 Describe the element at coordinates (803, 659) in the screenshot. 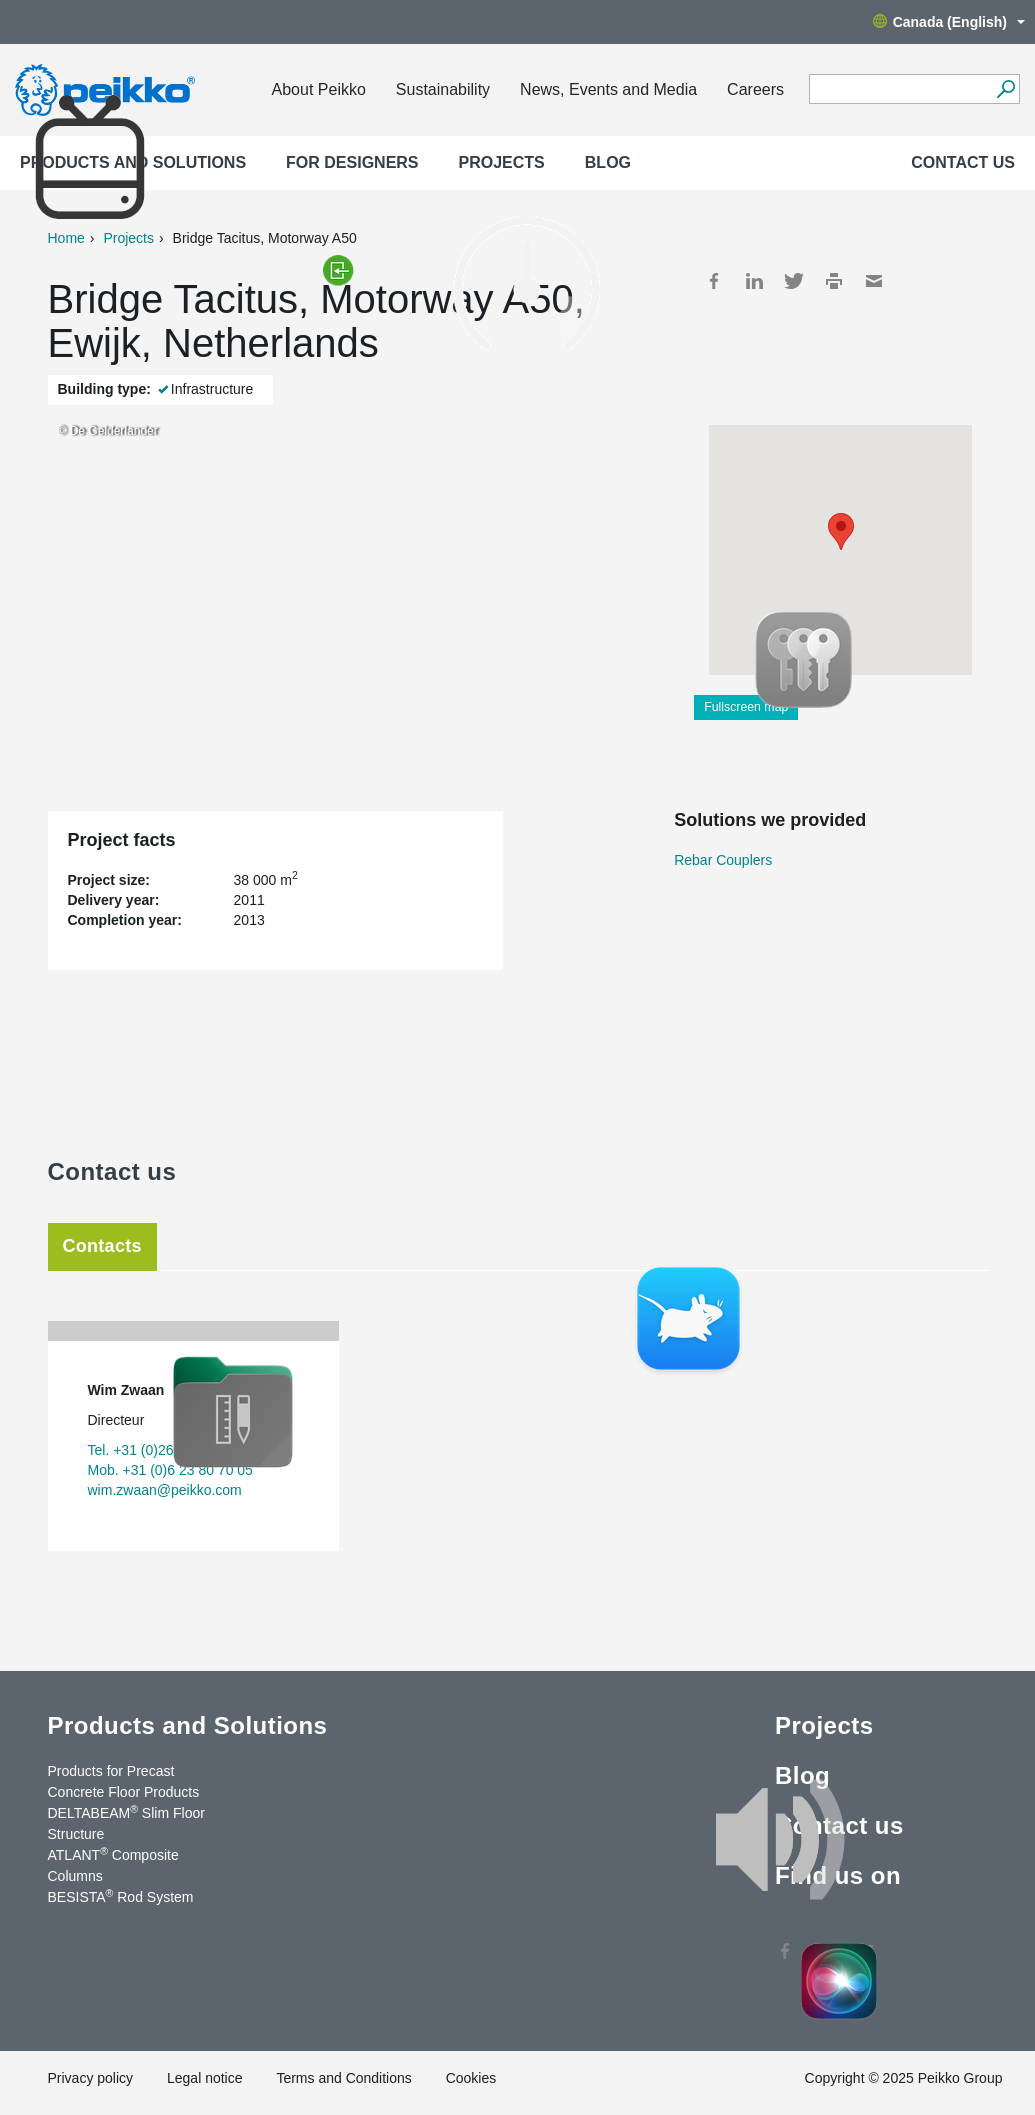

I see `open the passwords app to manage saved credentials` at that location.